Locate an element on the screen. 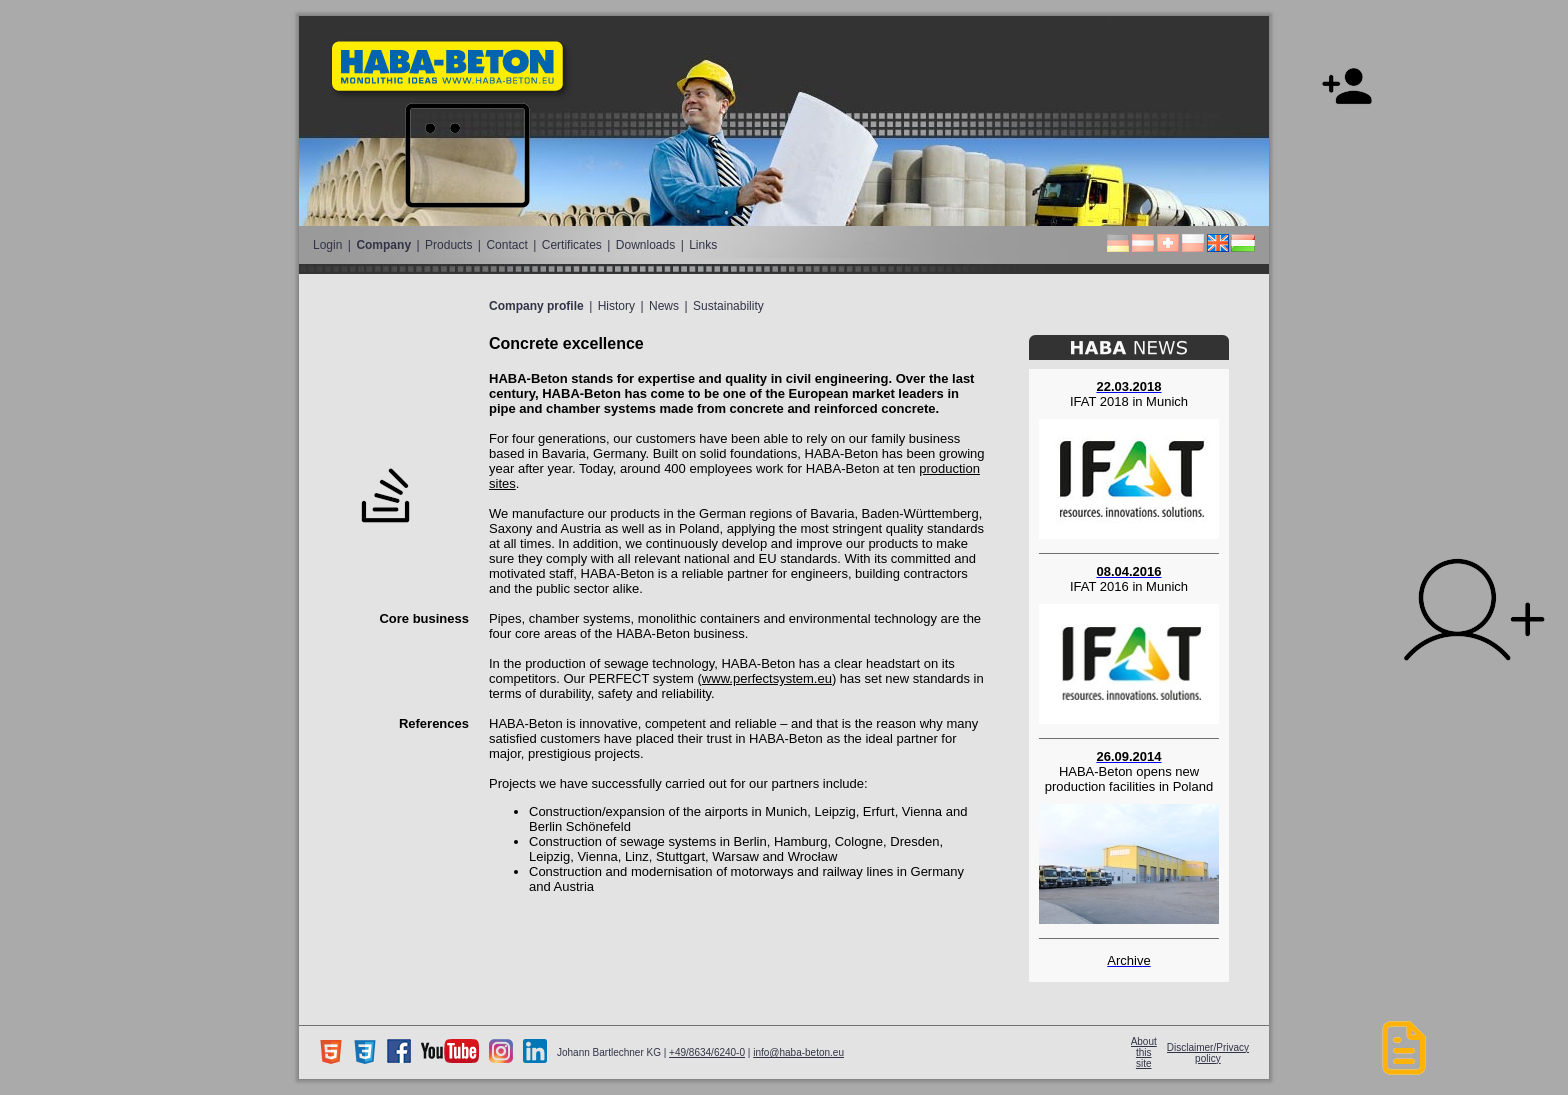 The height and width of the screenshot is (1095, 1568). view document contents is located at coordinates (1404, 1048).